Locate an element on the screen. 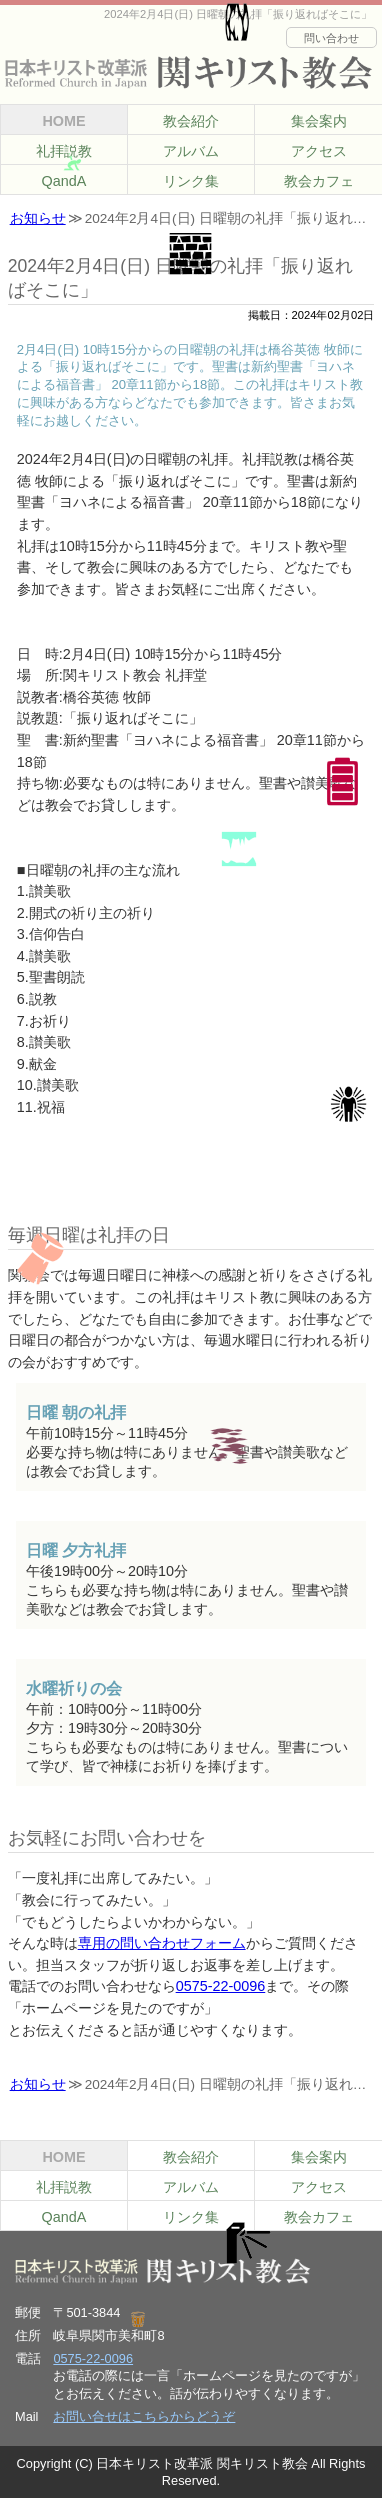  indicates a full inventory or storage container is located at coordinates (138, 2317).